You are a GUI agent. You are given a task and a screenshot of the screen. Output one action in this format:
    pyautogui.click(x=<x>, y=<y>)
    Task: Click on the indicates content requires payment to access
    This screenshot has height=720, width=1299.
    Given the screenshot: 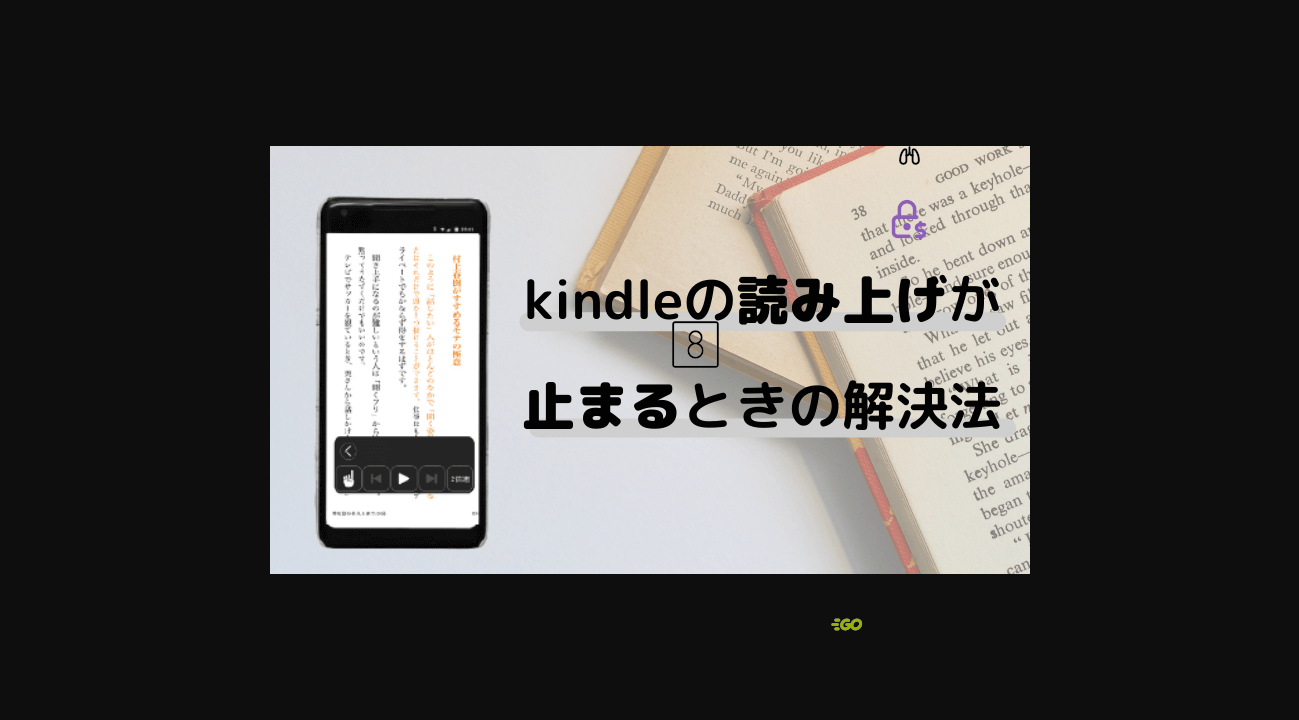 What is the action you would take?
    pyautogui.click(x=907, y=219)
    